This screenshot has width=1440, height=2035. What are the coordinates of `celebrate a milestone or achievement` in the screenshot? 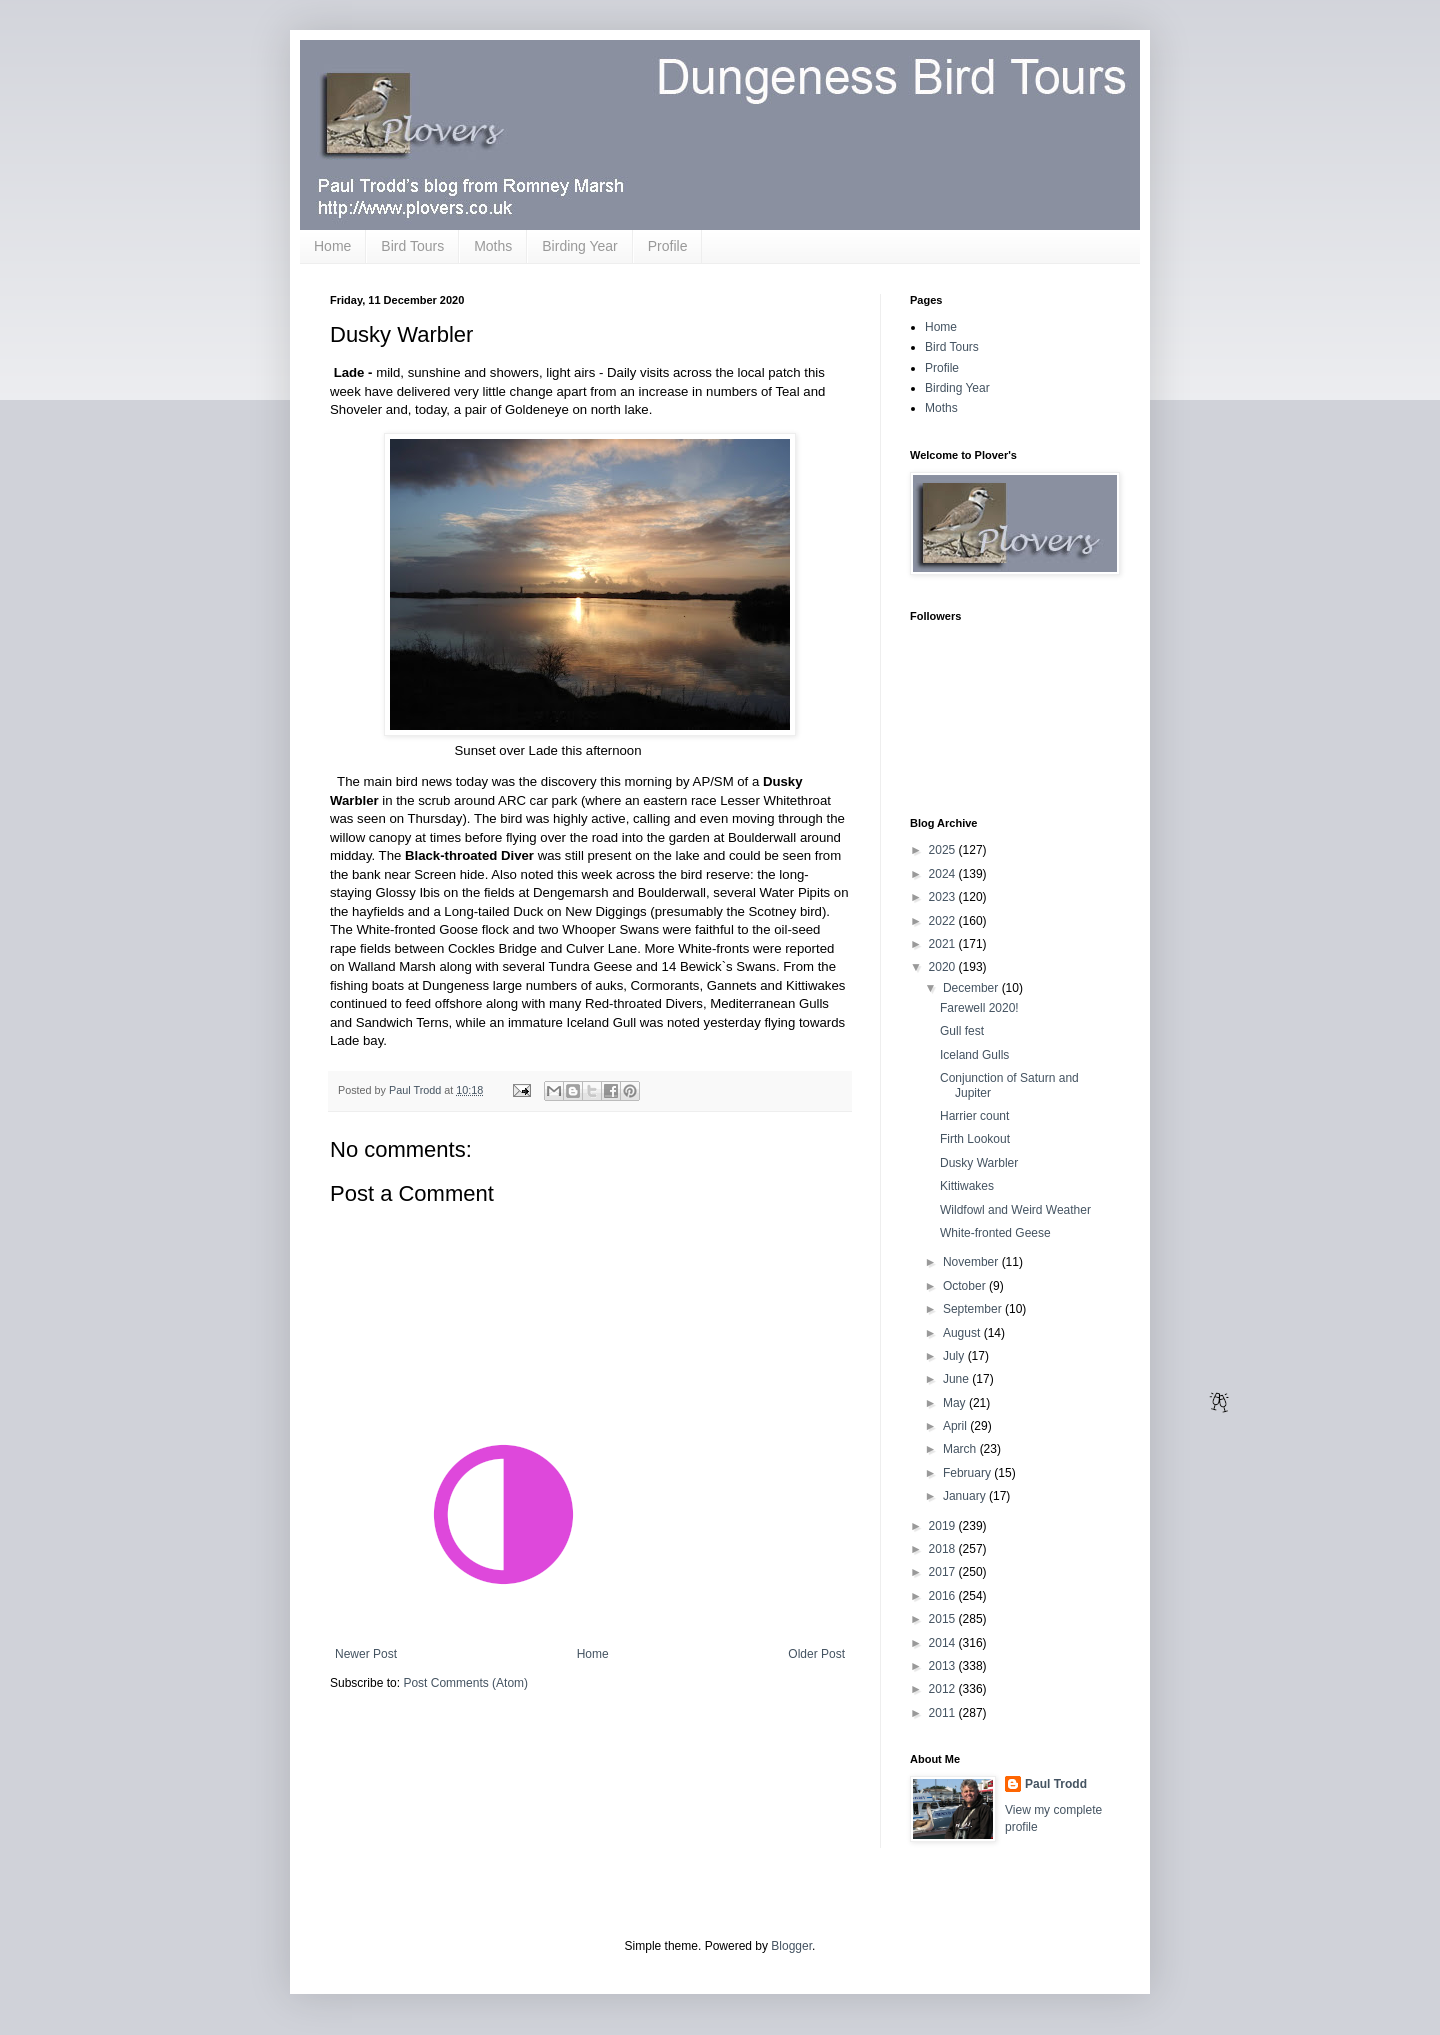 It's located at (1219, 1402).